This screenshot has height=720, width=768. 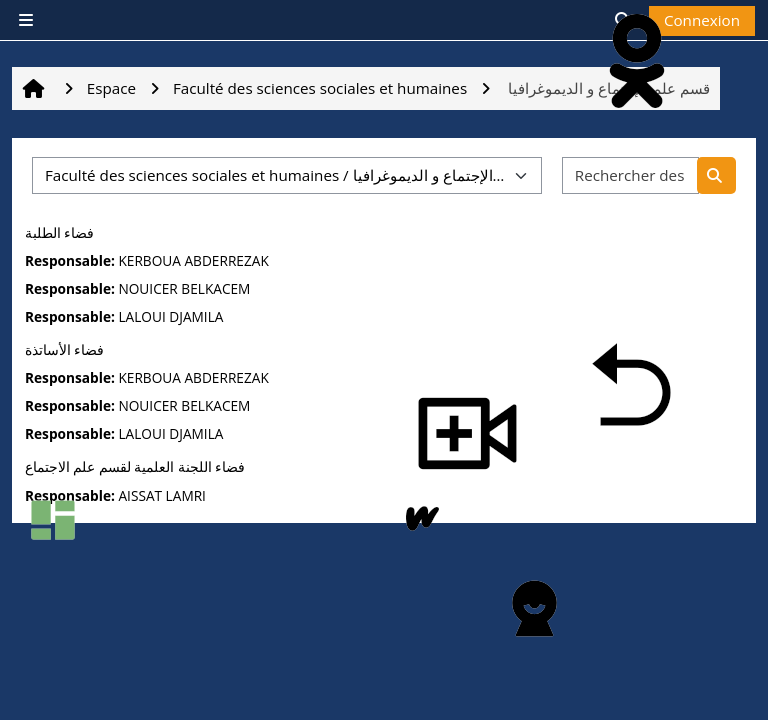 What do you see at coordinates (534, 608) in the screenshot?
I see `view user profile` at bounding box center [534, 608].